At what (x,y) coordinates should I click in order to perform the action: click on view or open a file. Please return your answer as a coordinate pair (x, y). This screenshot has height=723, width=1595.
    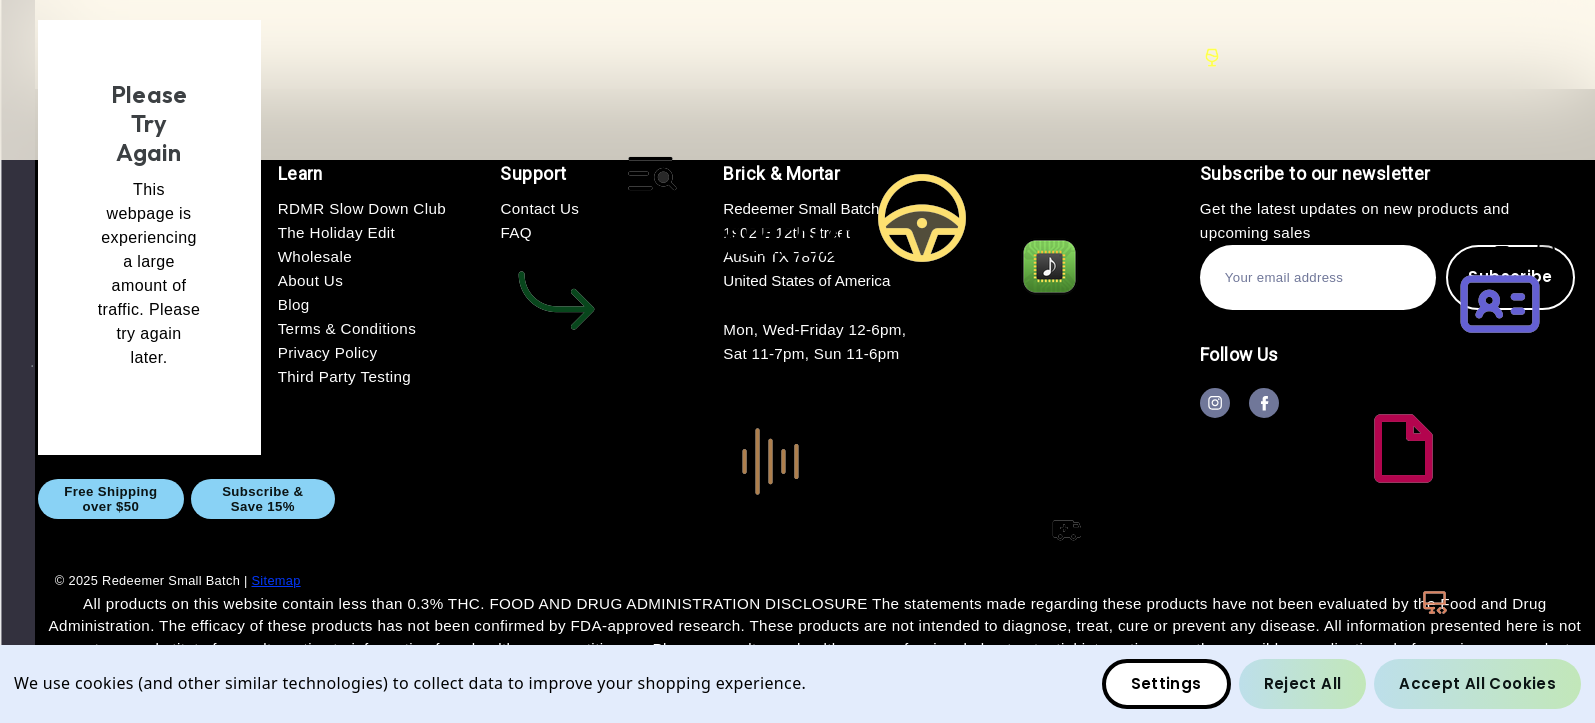
    Looking at the image, I should click on (1403, 448).